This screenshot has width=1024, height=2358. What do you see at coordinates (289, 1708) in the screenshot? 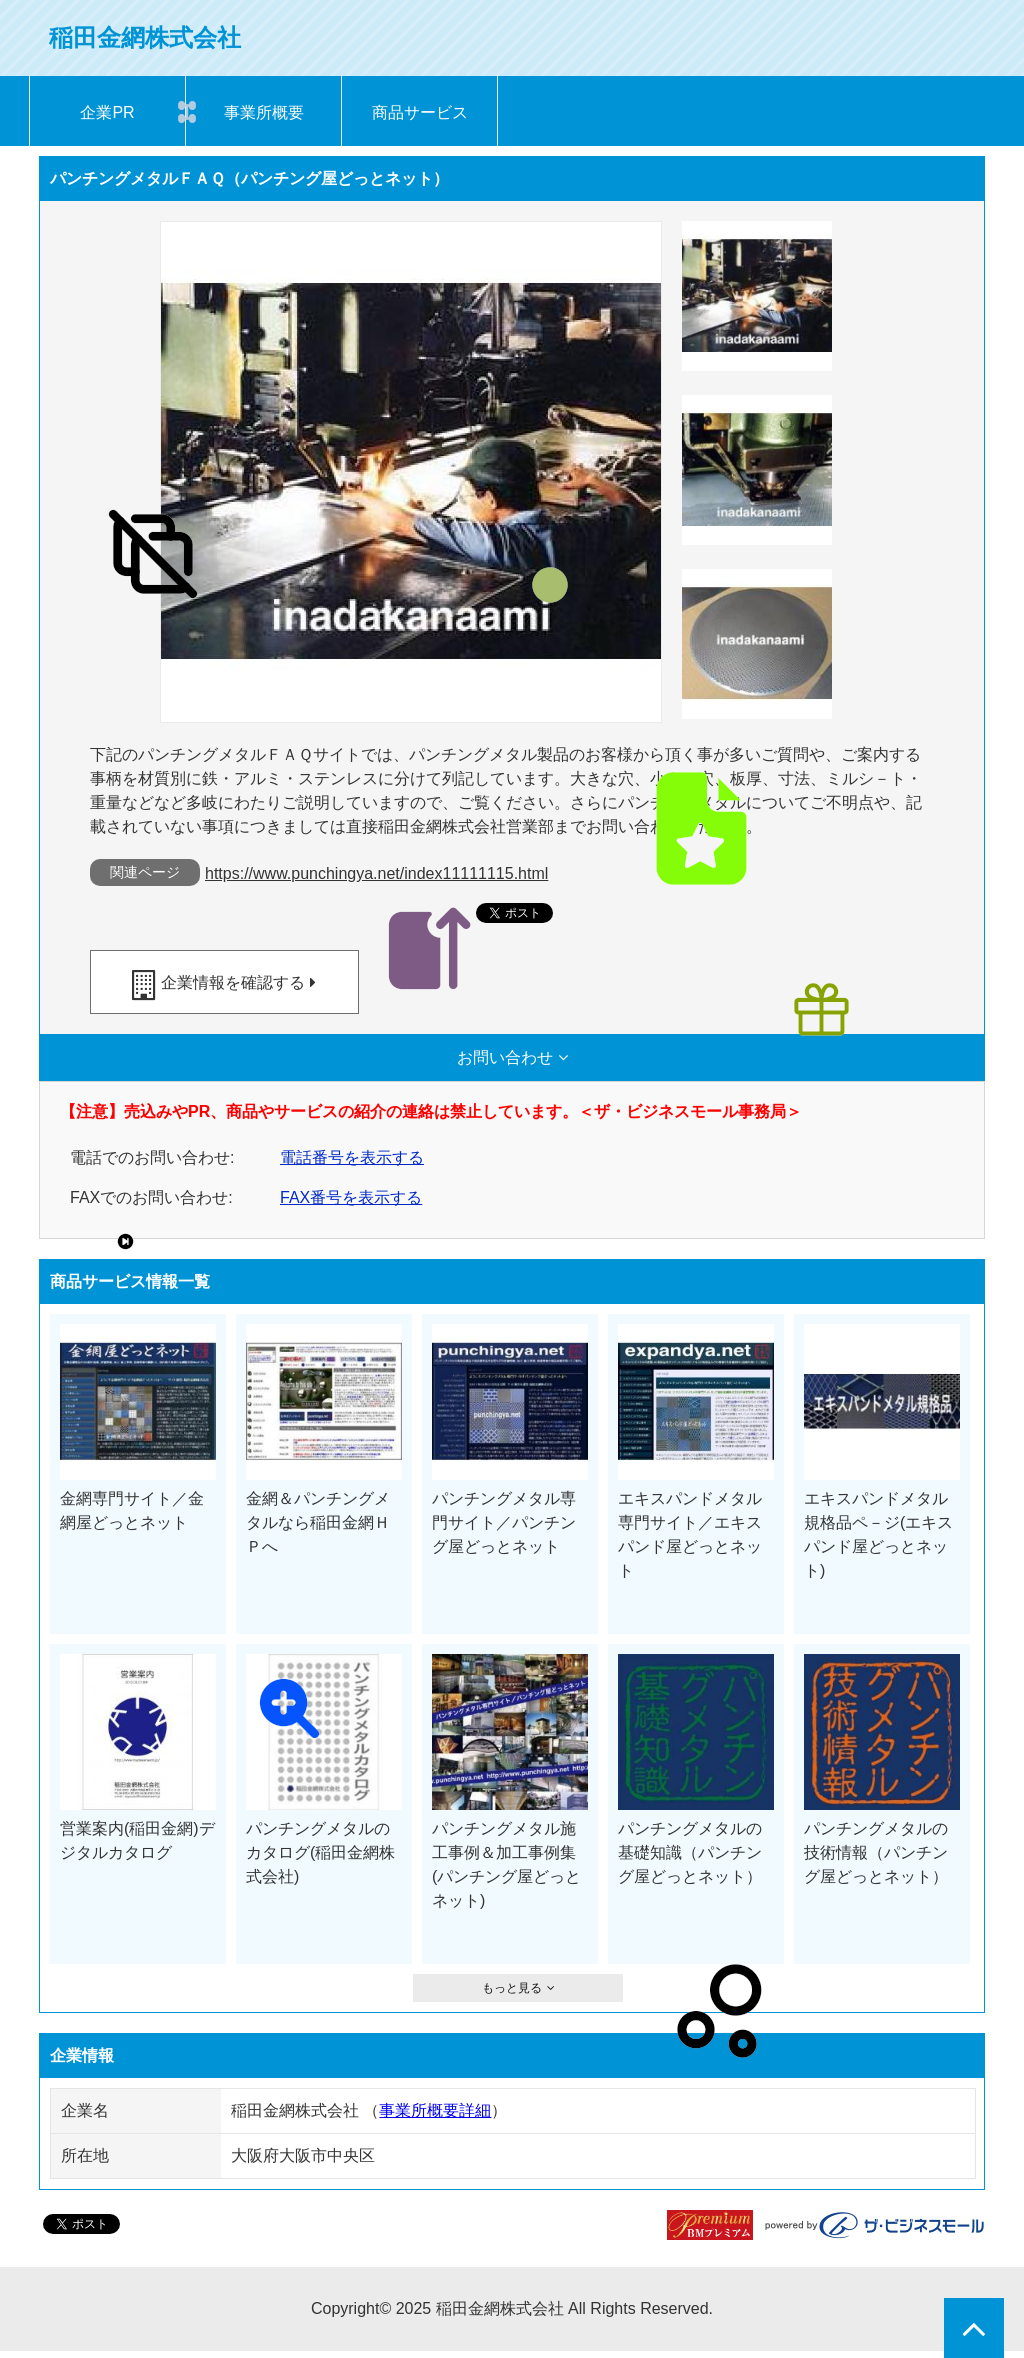
I see `zoom in on content` at bounding box center [289, 1708].